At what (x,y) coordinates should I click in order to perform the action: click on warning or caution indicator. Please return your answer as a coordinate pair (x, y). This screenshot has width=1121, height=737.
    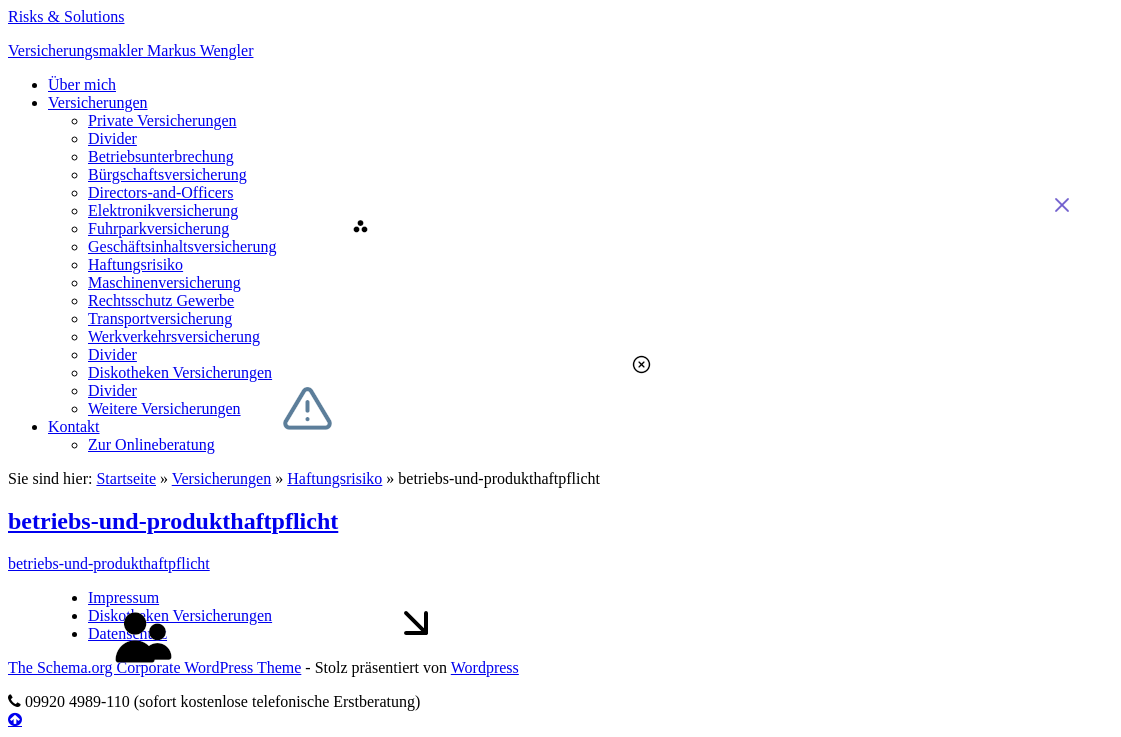
    Looking at the image, I should click on (307, 408).